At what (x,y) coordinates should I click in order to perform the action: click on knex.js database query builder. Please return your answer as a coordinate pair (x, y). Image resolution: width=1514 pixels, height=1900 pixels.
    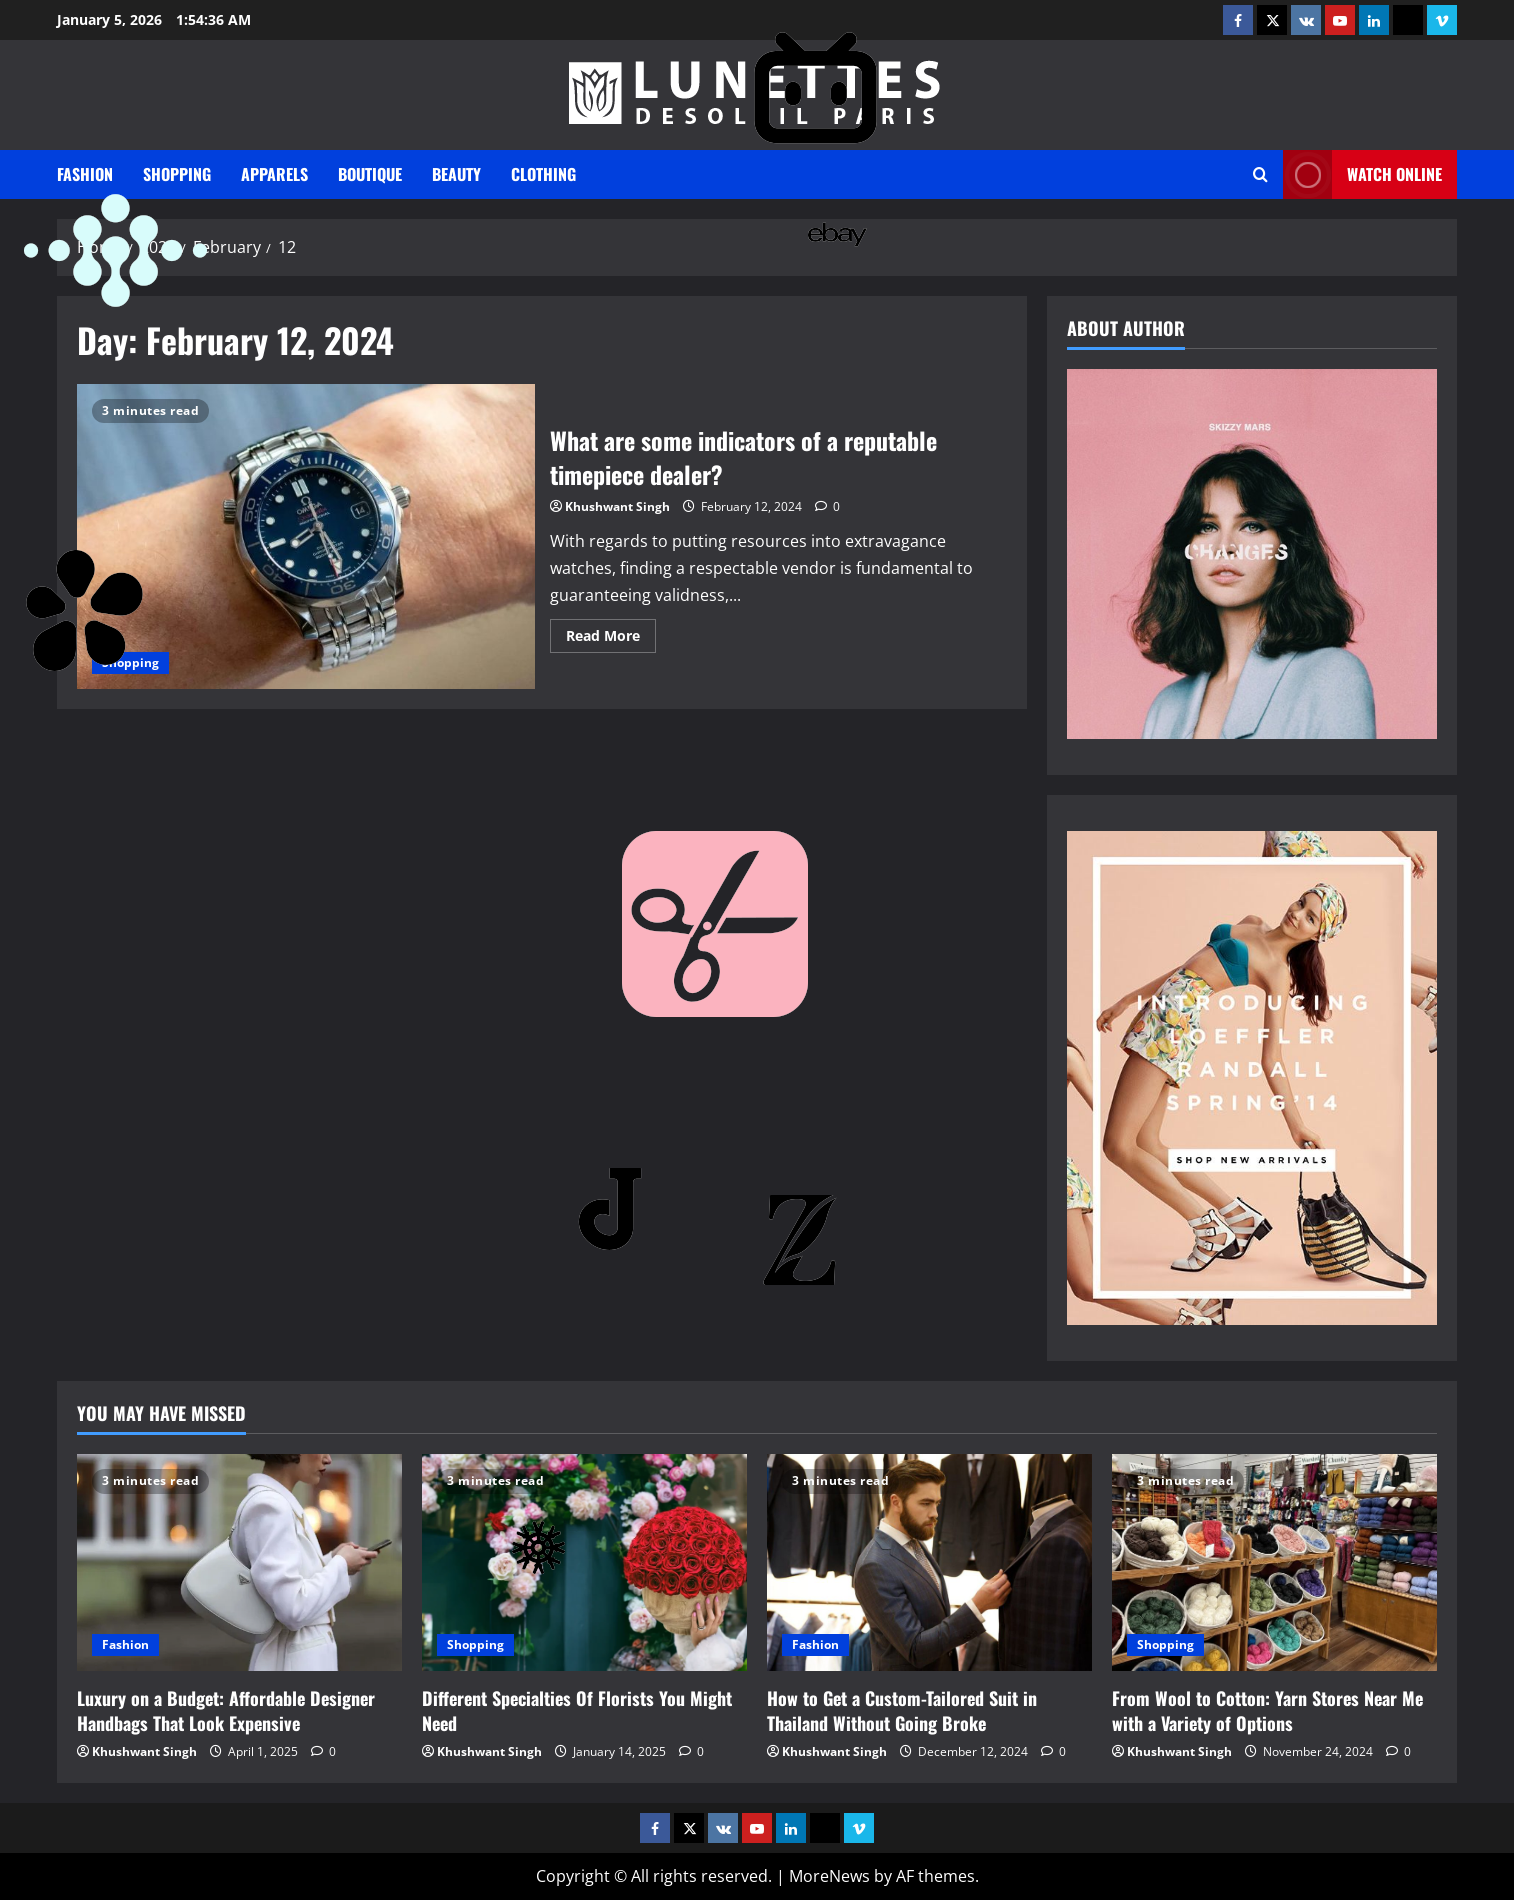
    Looking at the image, I should click on (538, 1547).